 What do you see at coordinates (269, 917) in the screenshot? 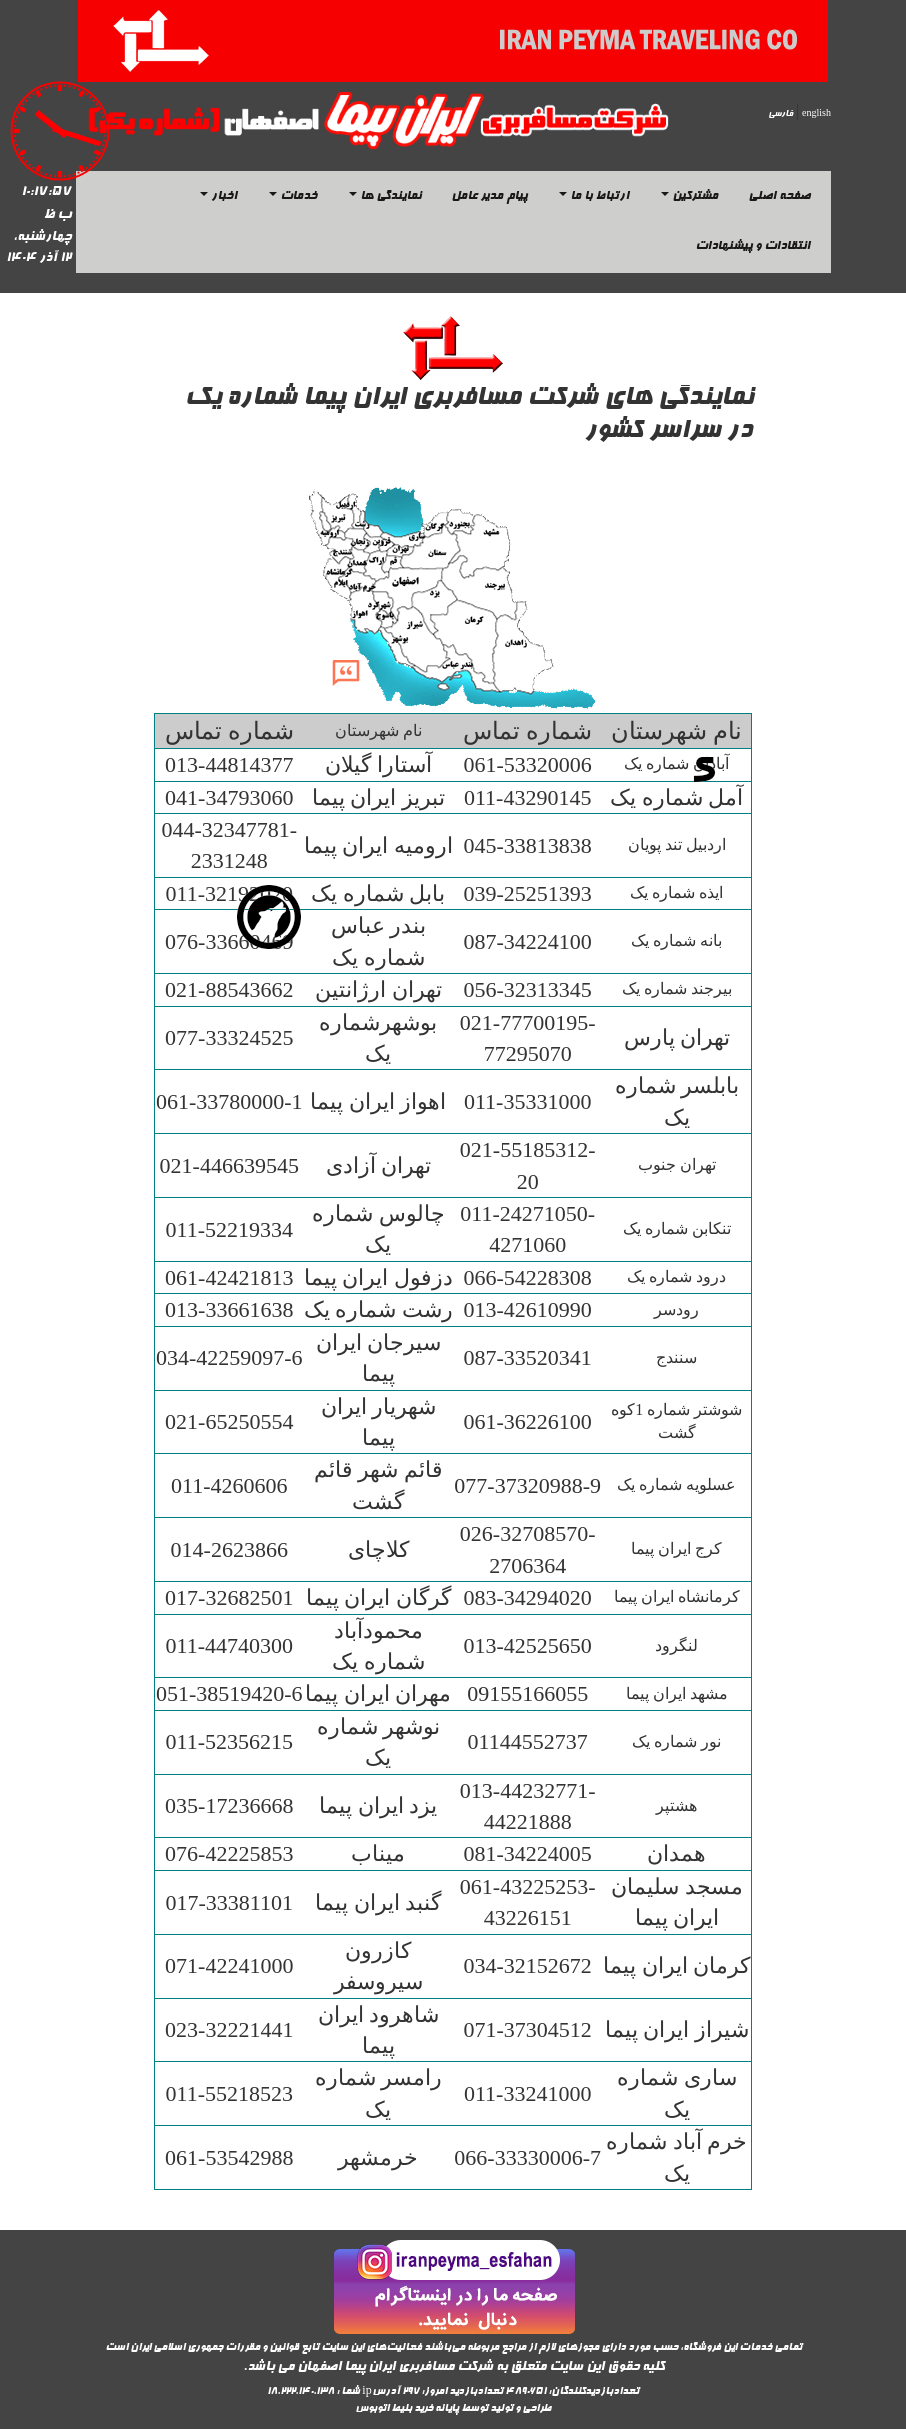
I see `open librewolf browser` at bounding box center [269, 917].